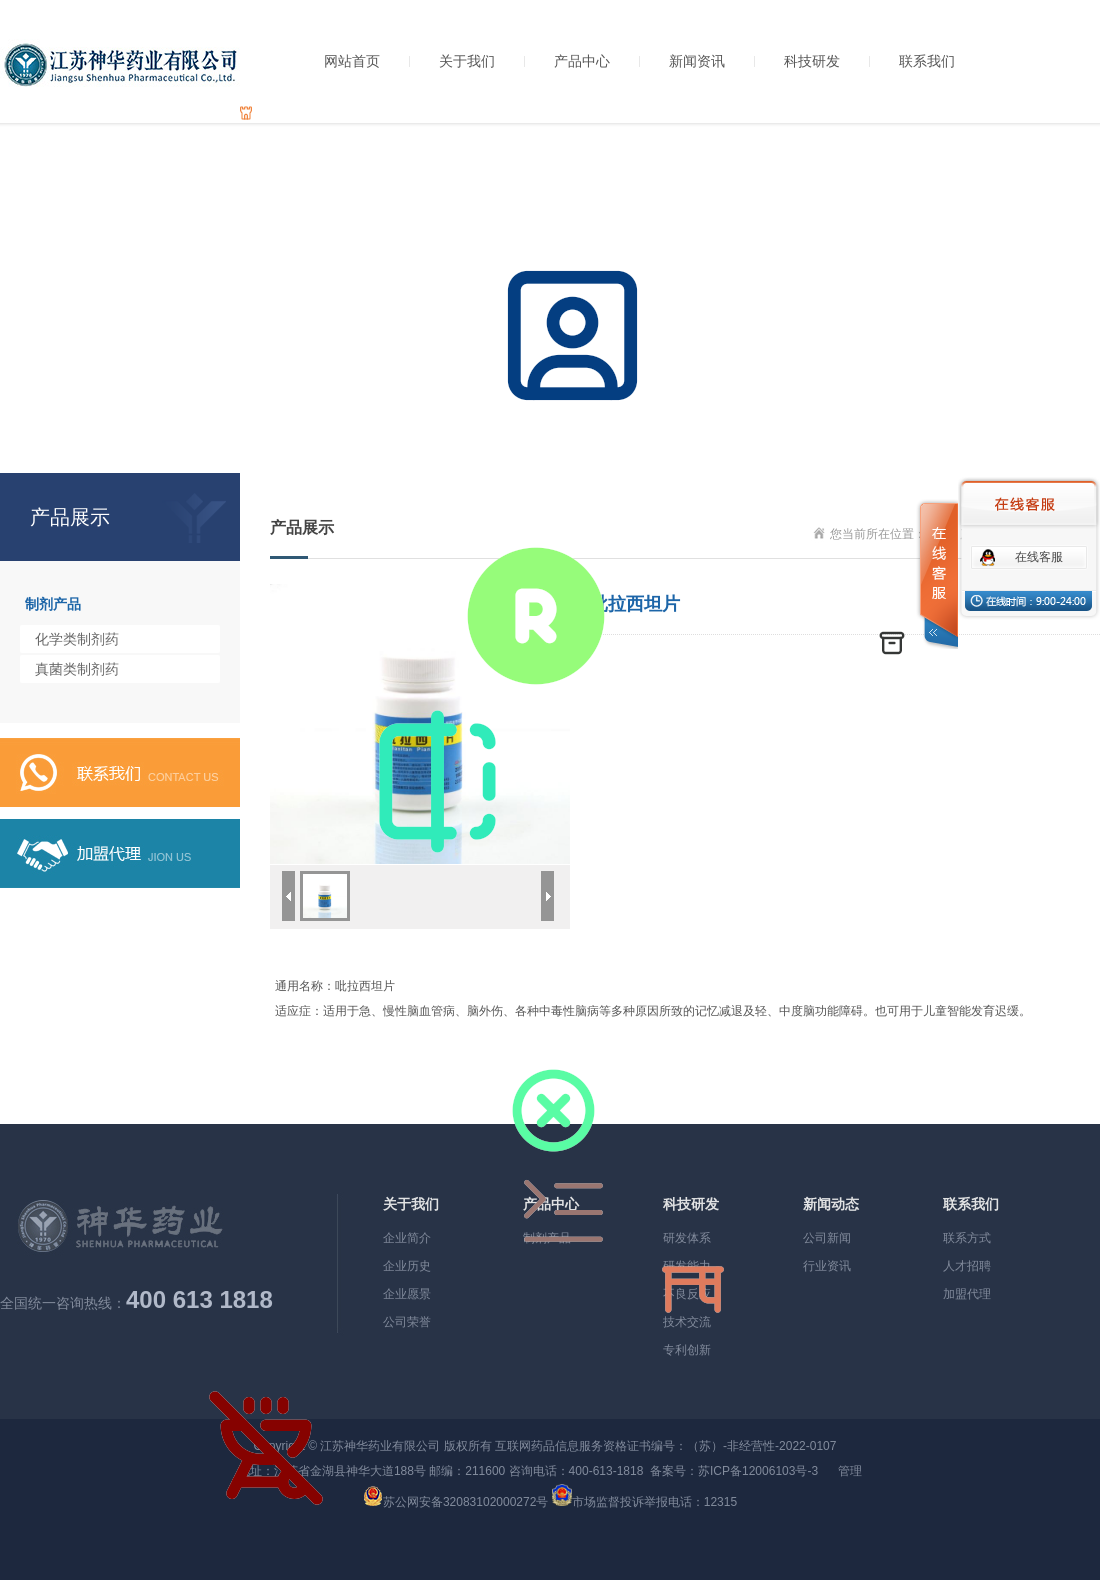 The image size is (1100, 1580). Describe the element at coordinates (246, 113) in the screenshot. I see `access castle or fortress-themed game` at that location.